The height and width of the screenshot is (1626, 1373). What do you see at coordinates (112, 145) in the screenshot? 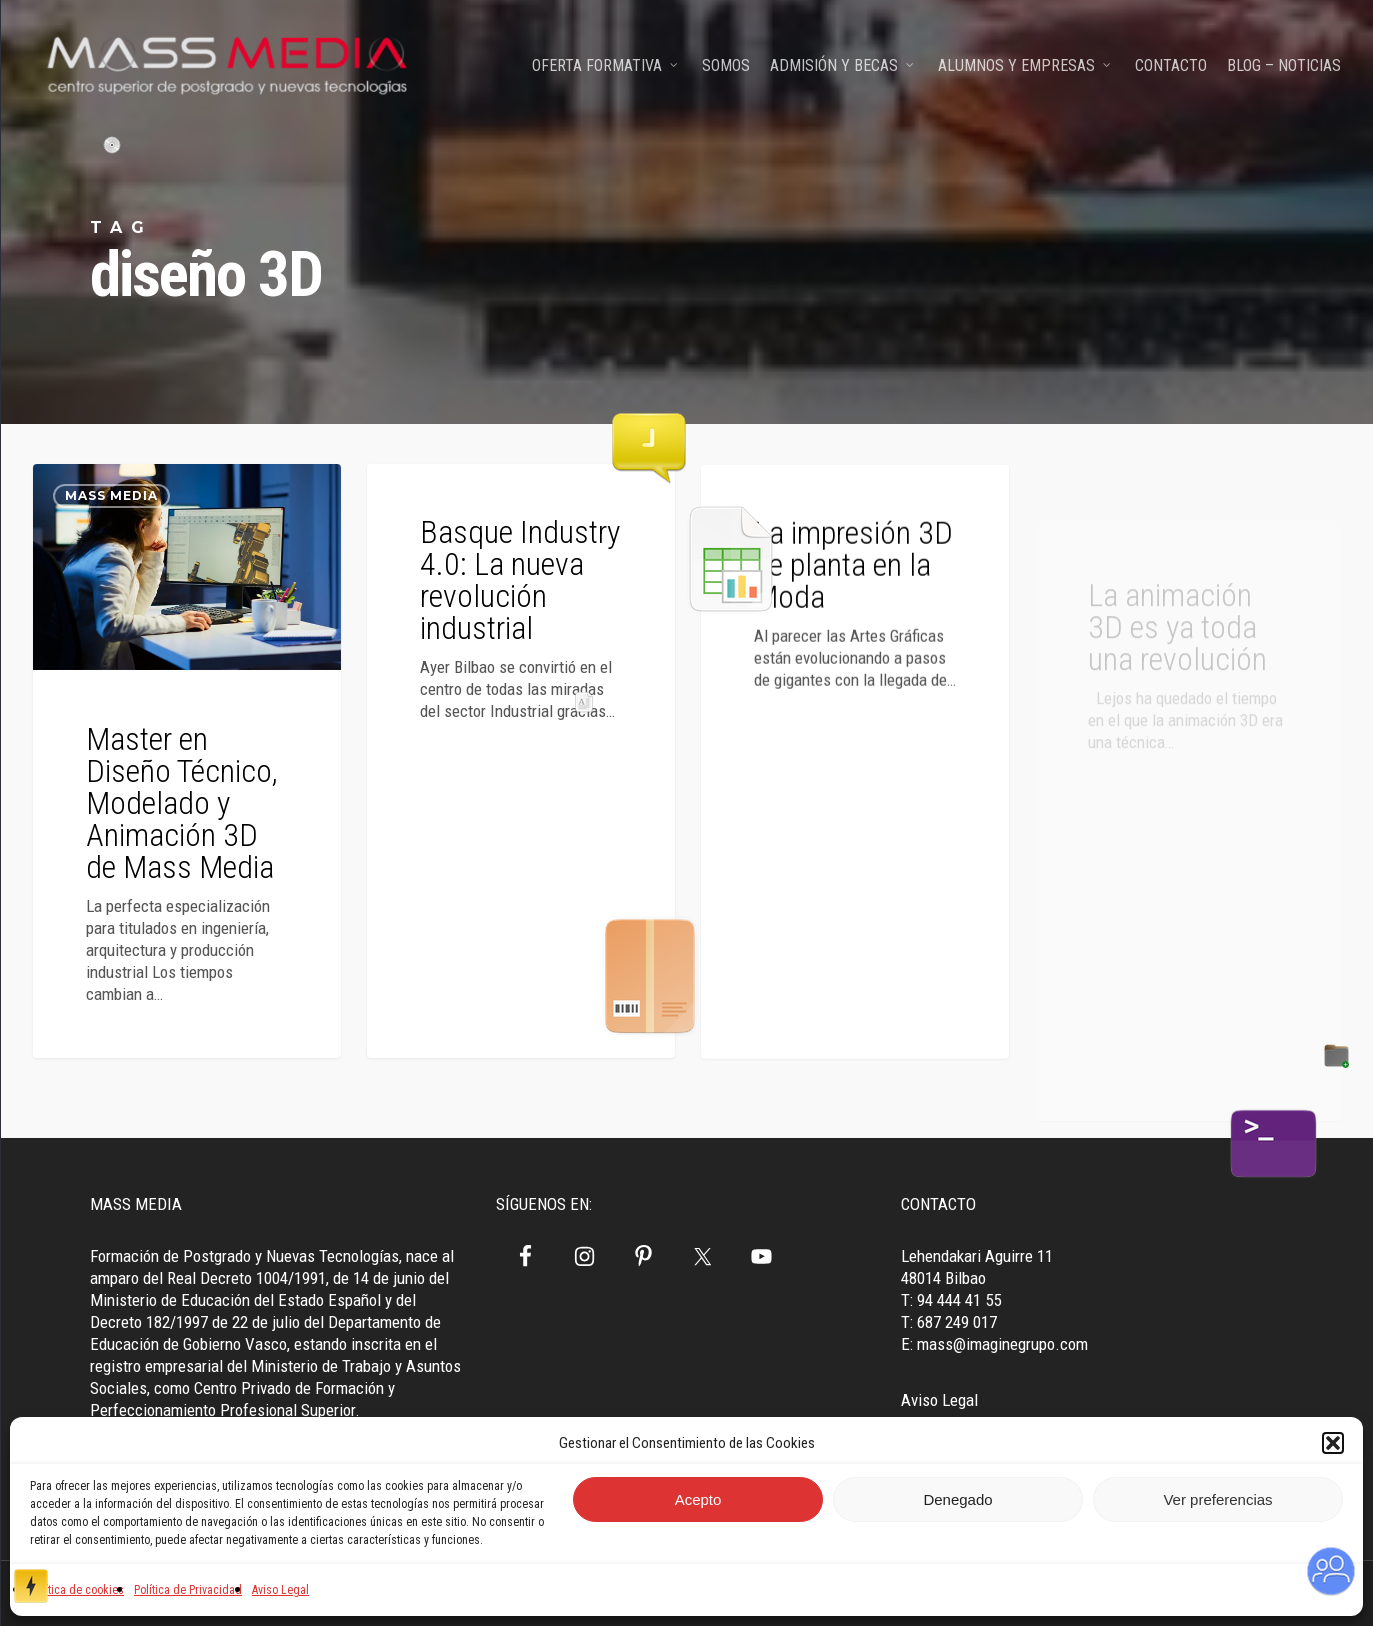
I see `access DVD drive or optical disc` at bounding box center [112, 145].